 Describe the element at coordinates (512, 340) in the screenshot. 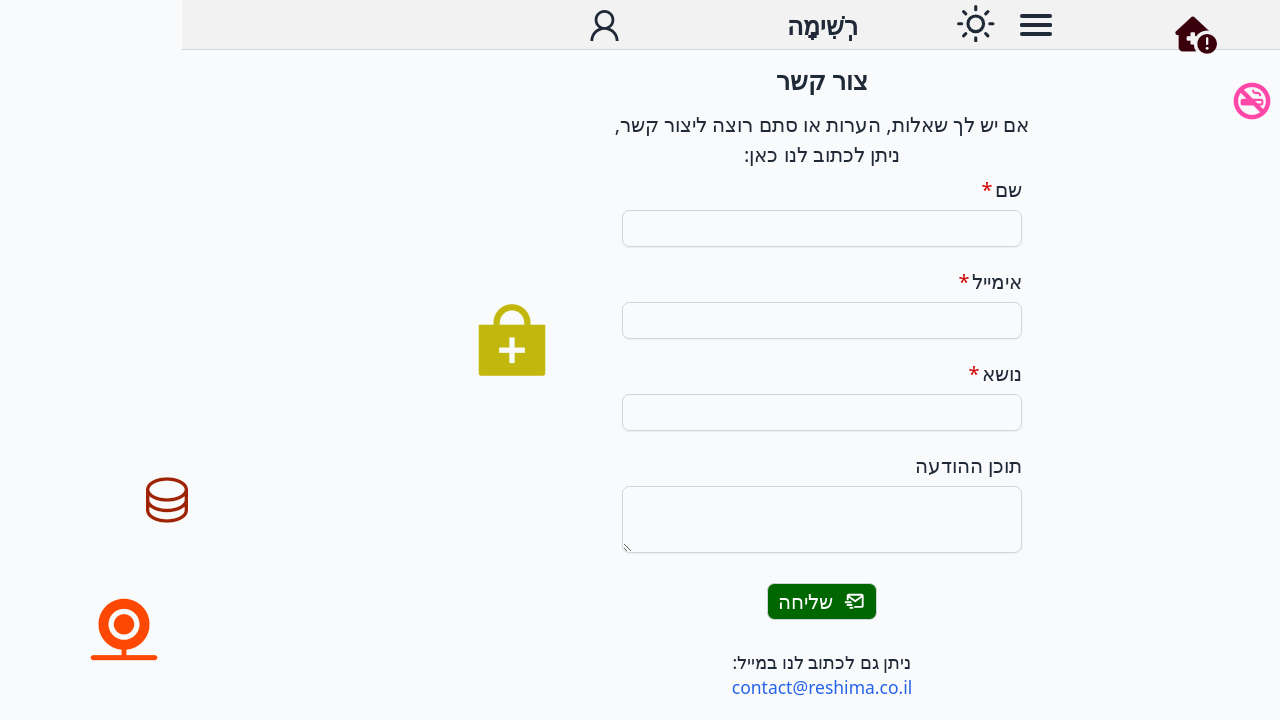

I see `add item to shopping bag` at that location.